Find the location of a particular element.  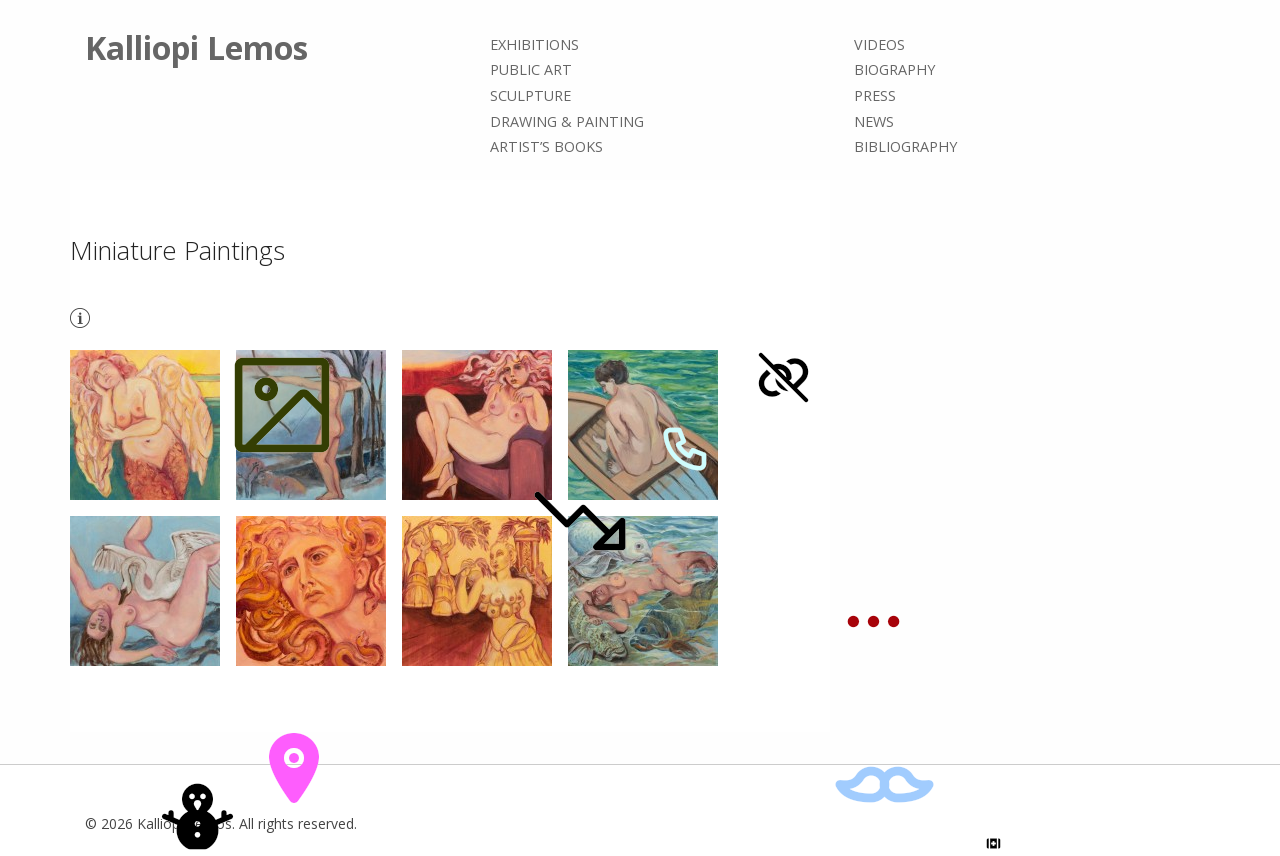

view current location on map is located at coordinates (294, 768).